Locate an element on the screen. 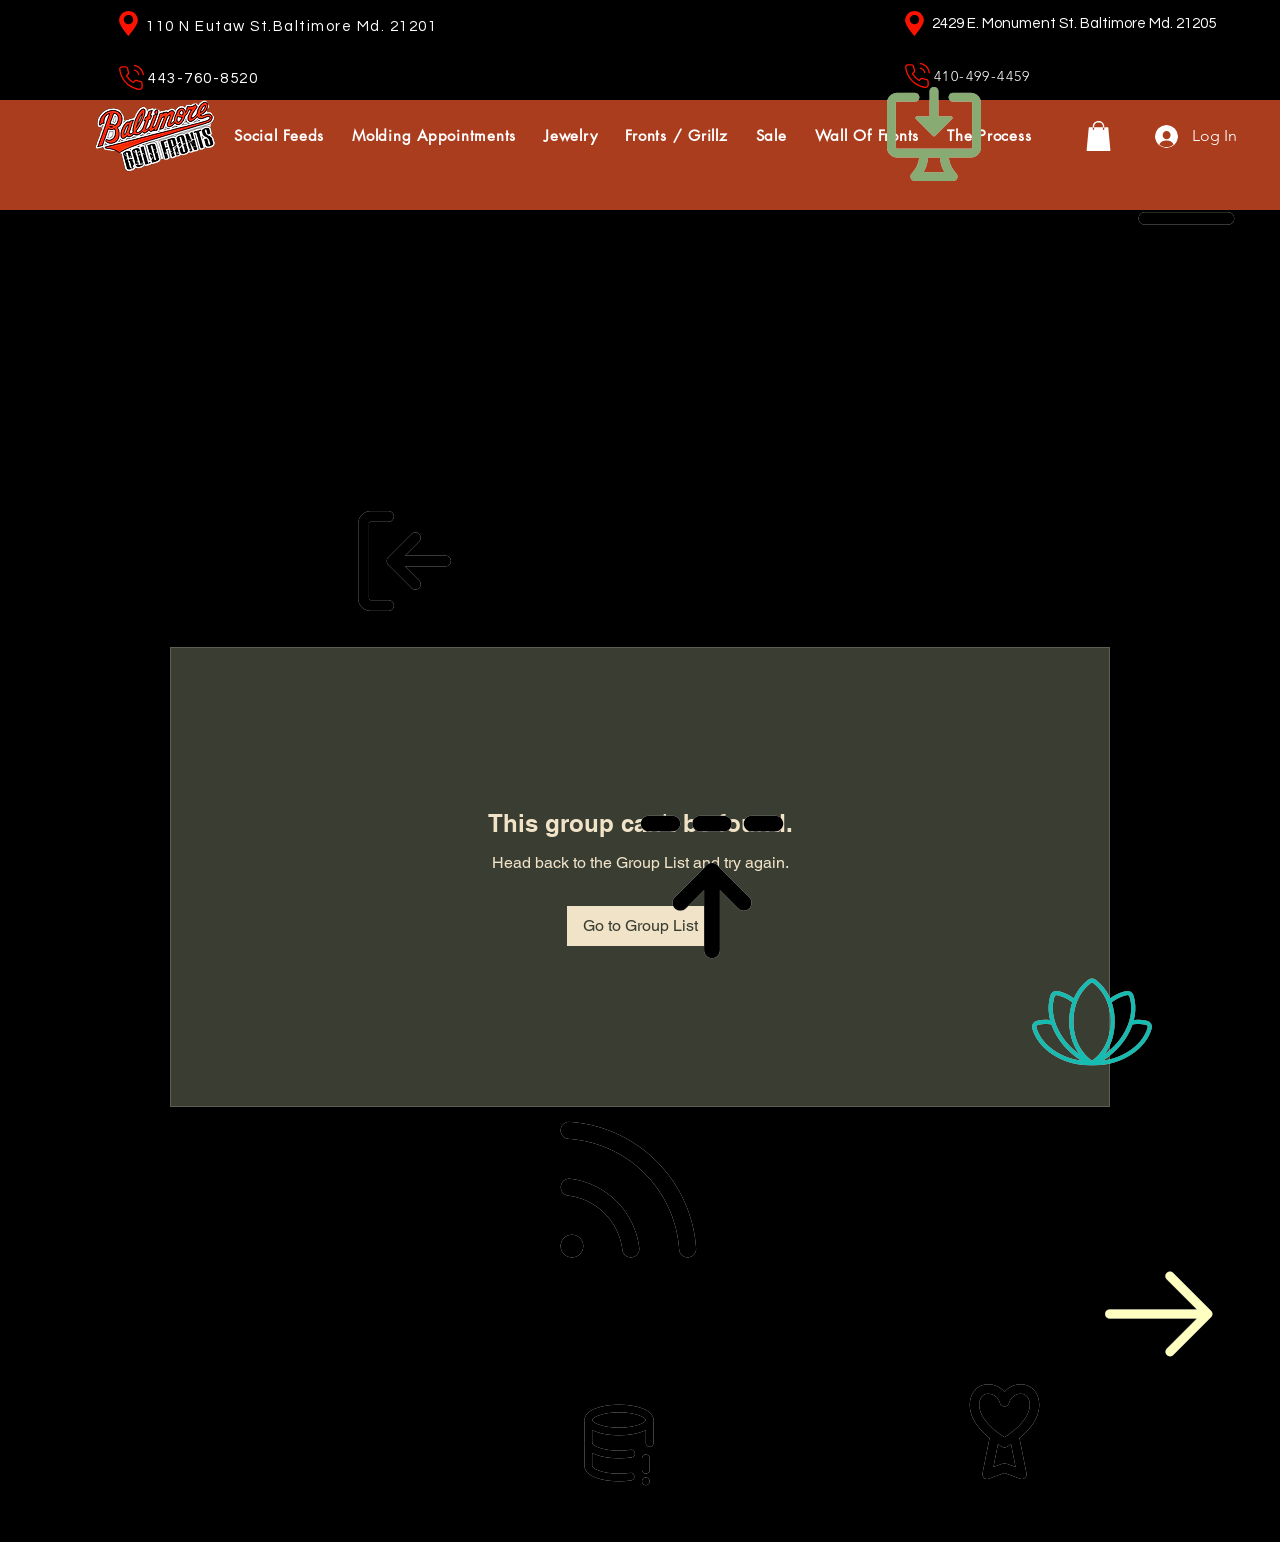 This screenshot has height=1542, width=1280. sign in to your account is located at coordinates (401, 561).